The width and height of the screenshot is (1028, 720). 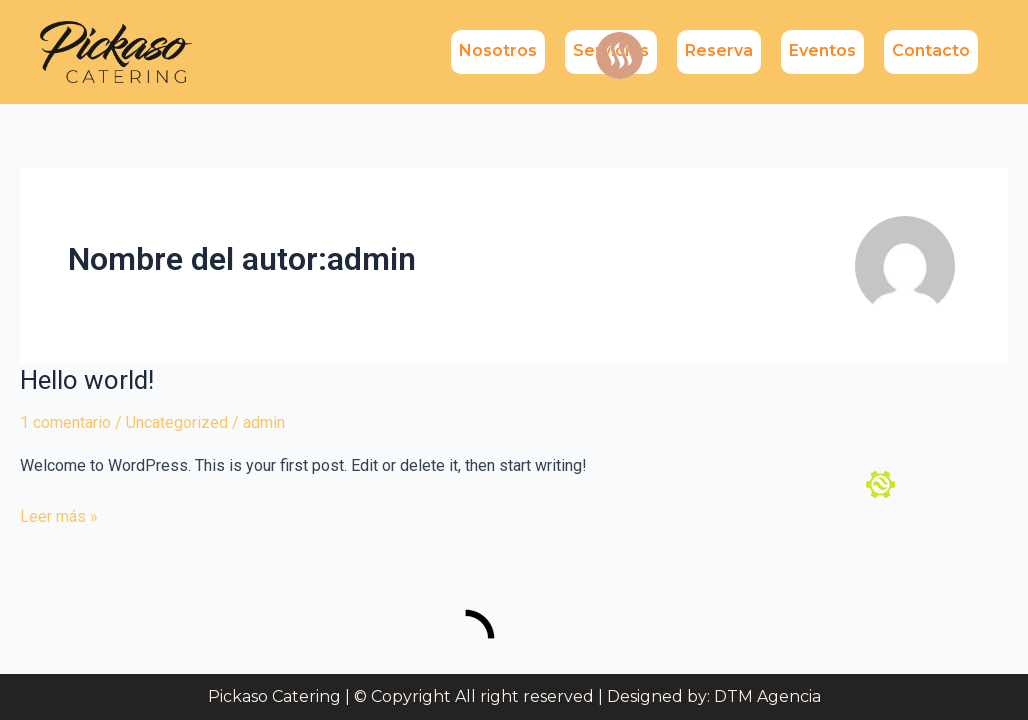 I want to click on indicates content is loading, so click(x=465, y=638).